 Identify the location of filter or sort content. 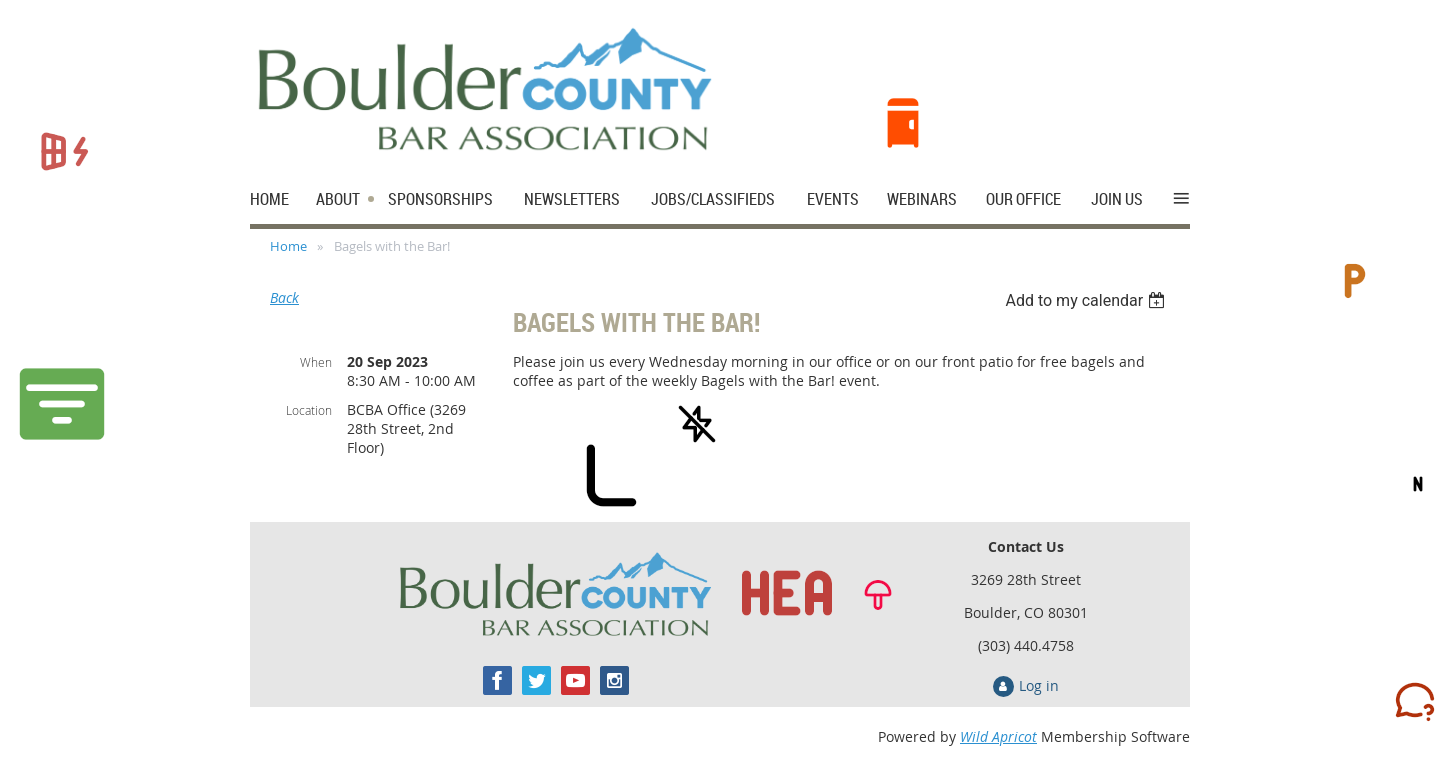
(62, 404).